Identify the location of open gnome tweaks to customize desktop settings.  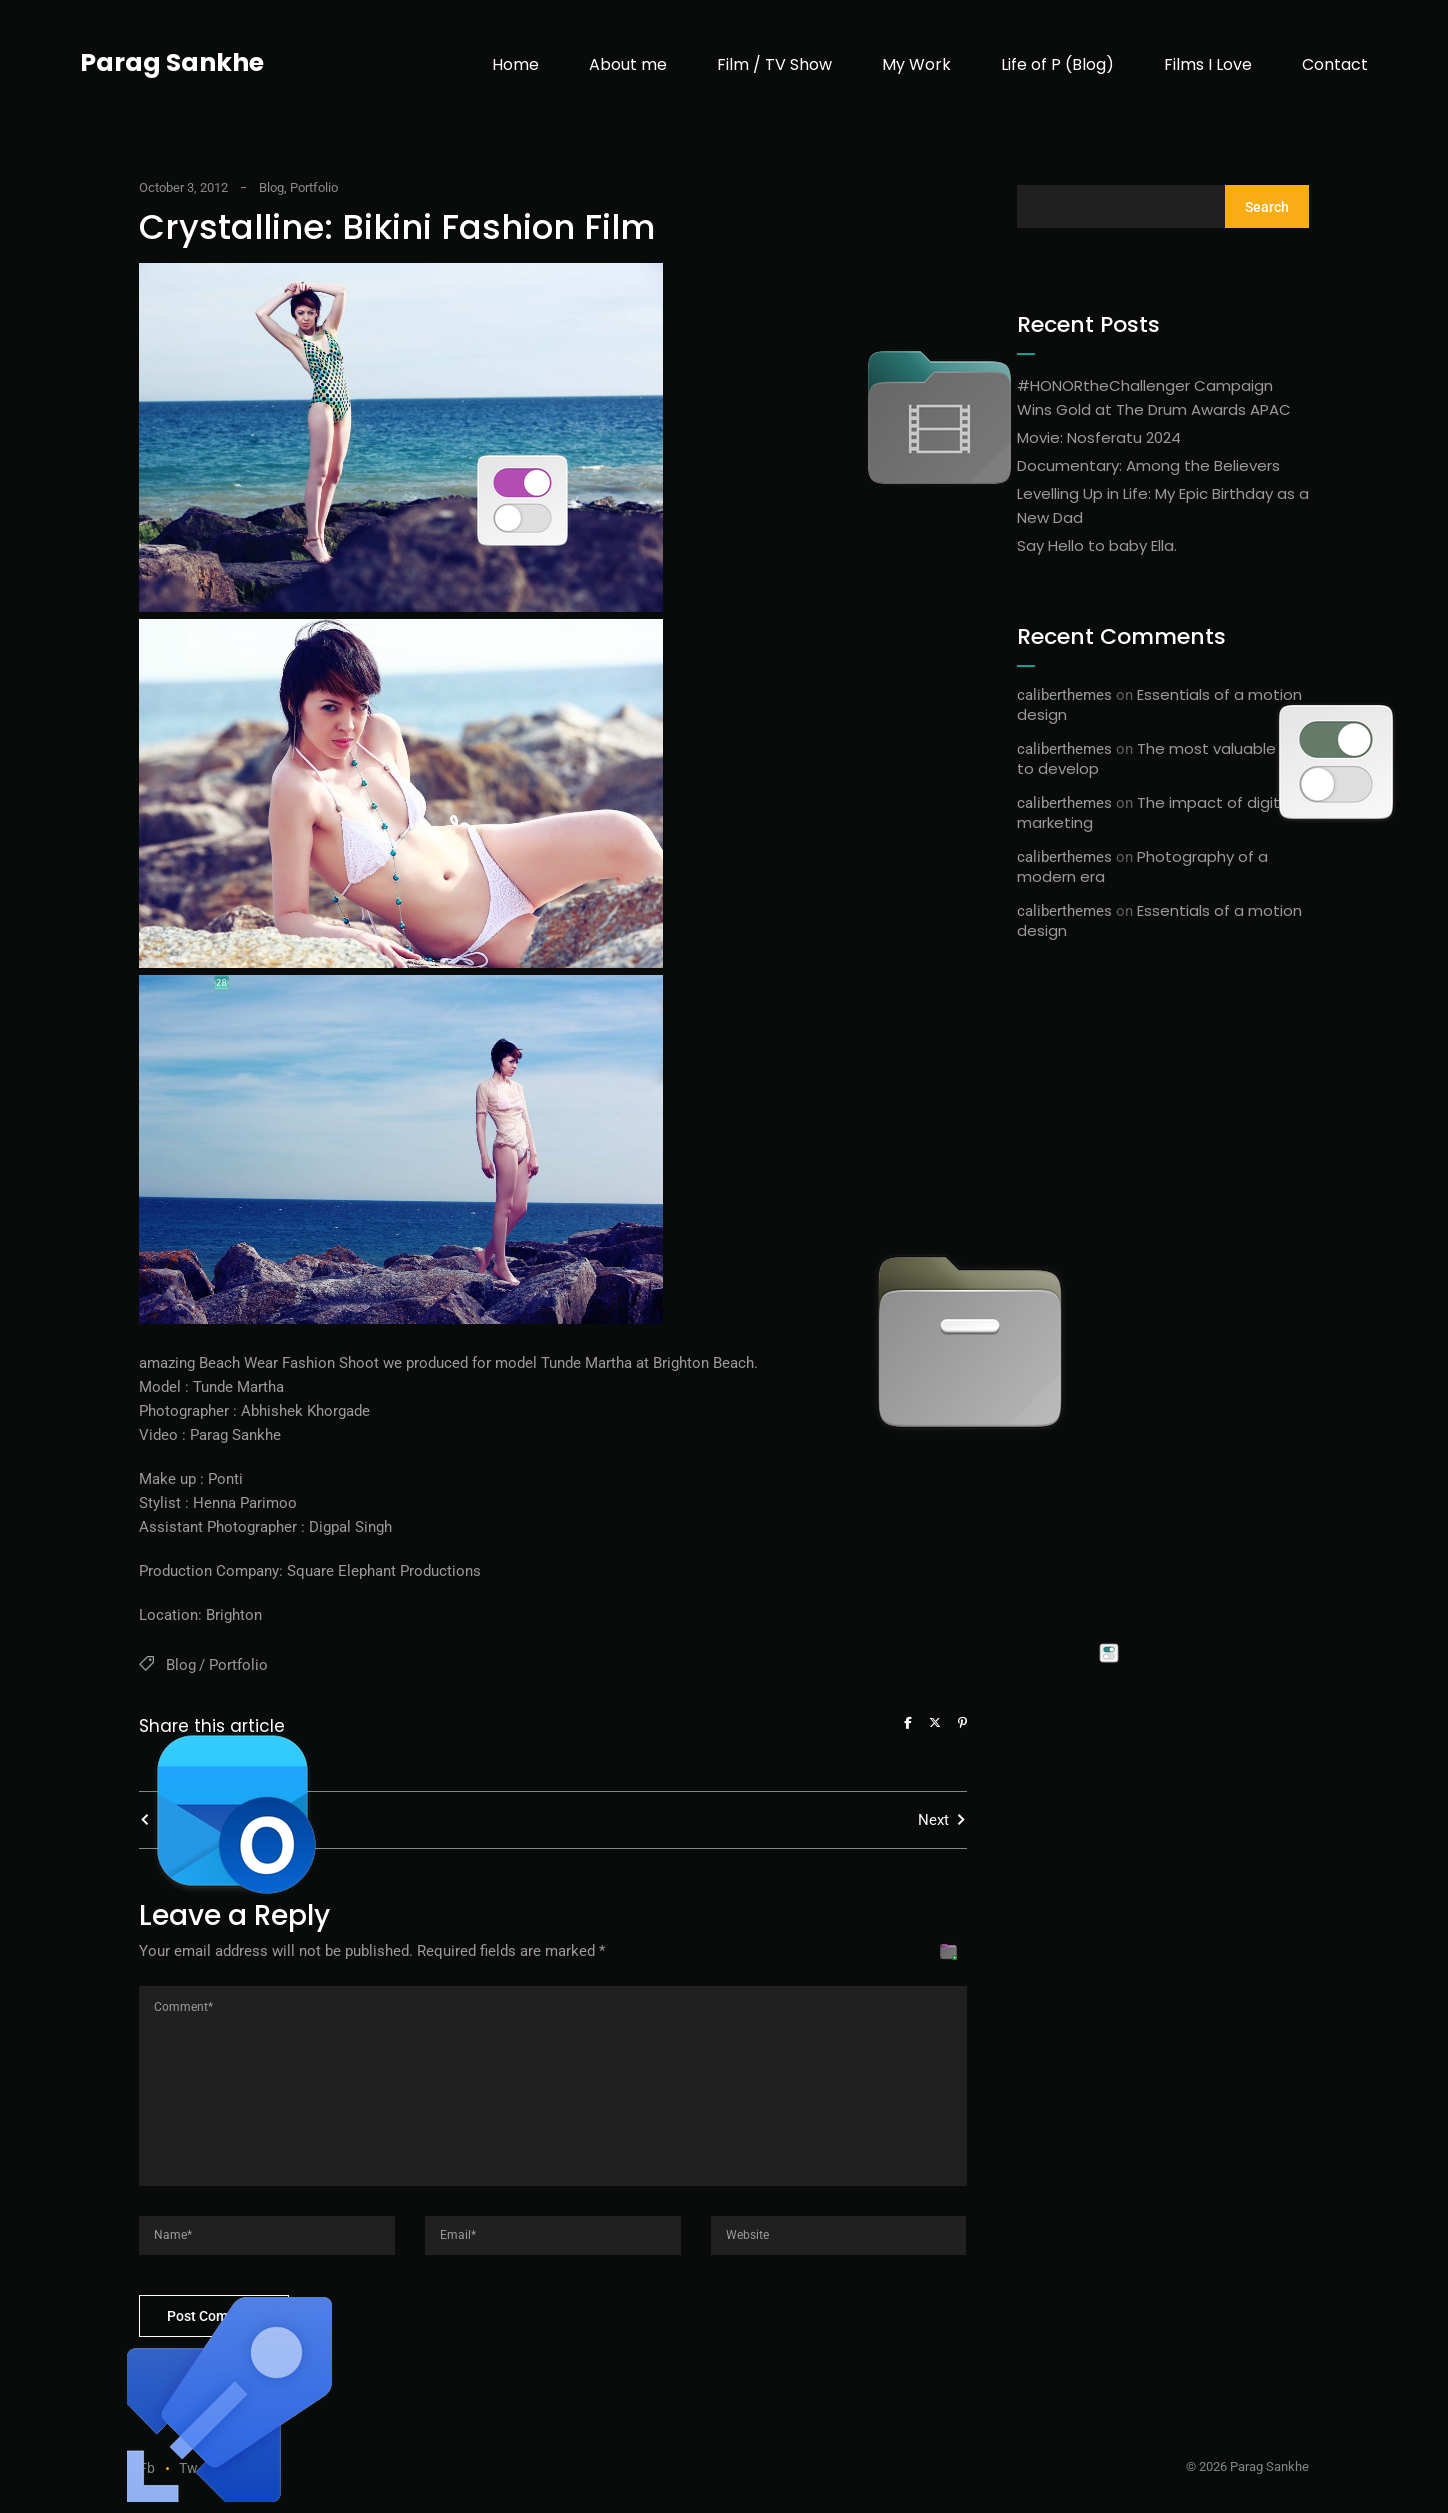
(522, 500).